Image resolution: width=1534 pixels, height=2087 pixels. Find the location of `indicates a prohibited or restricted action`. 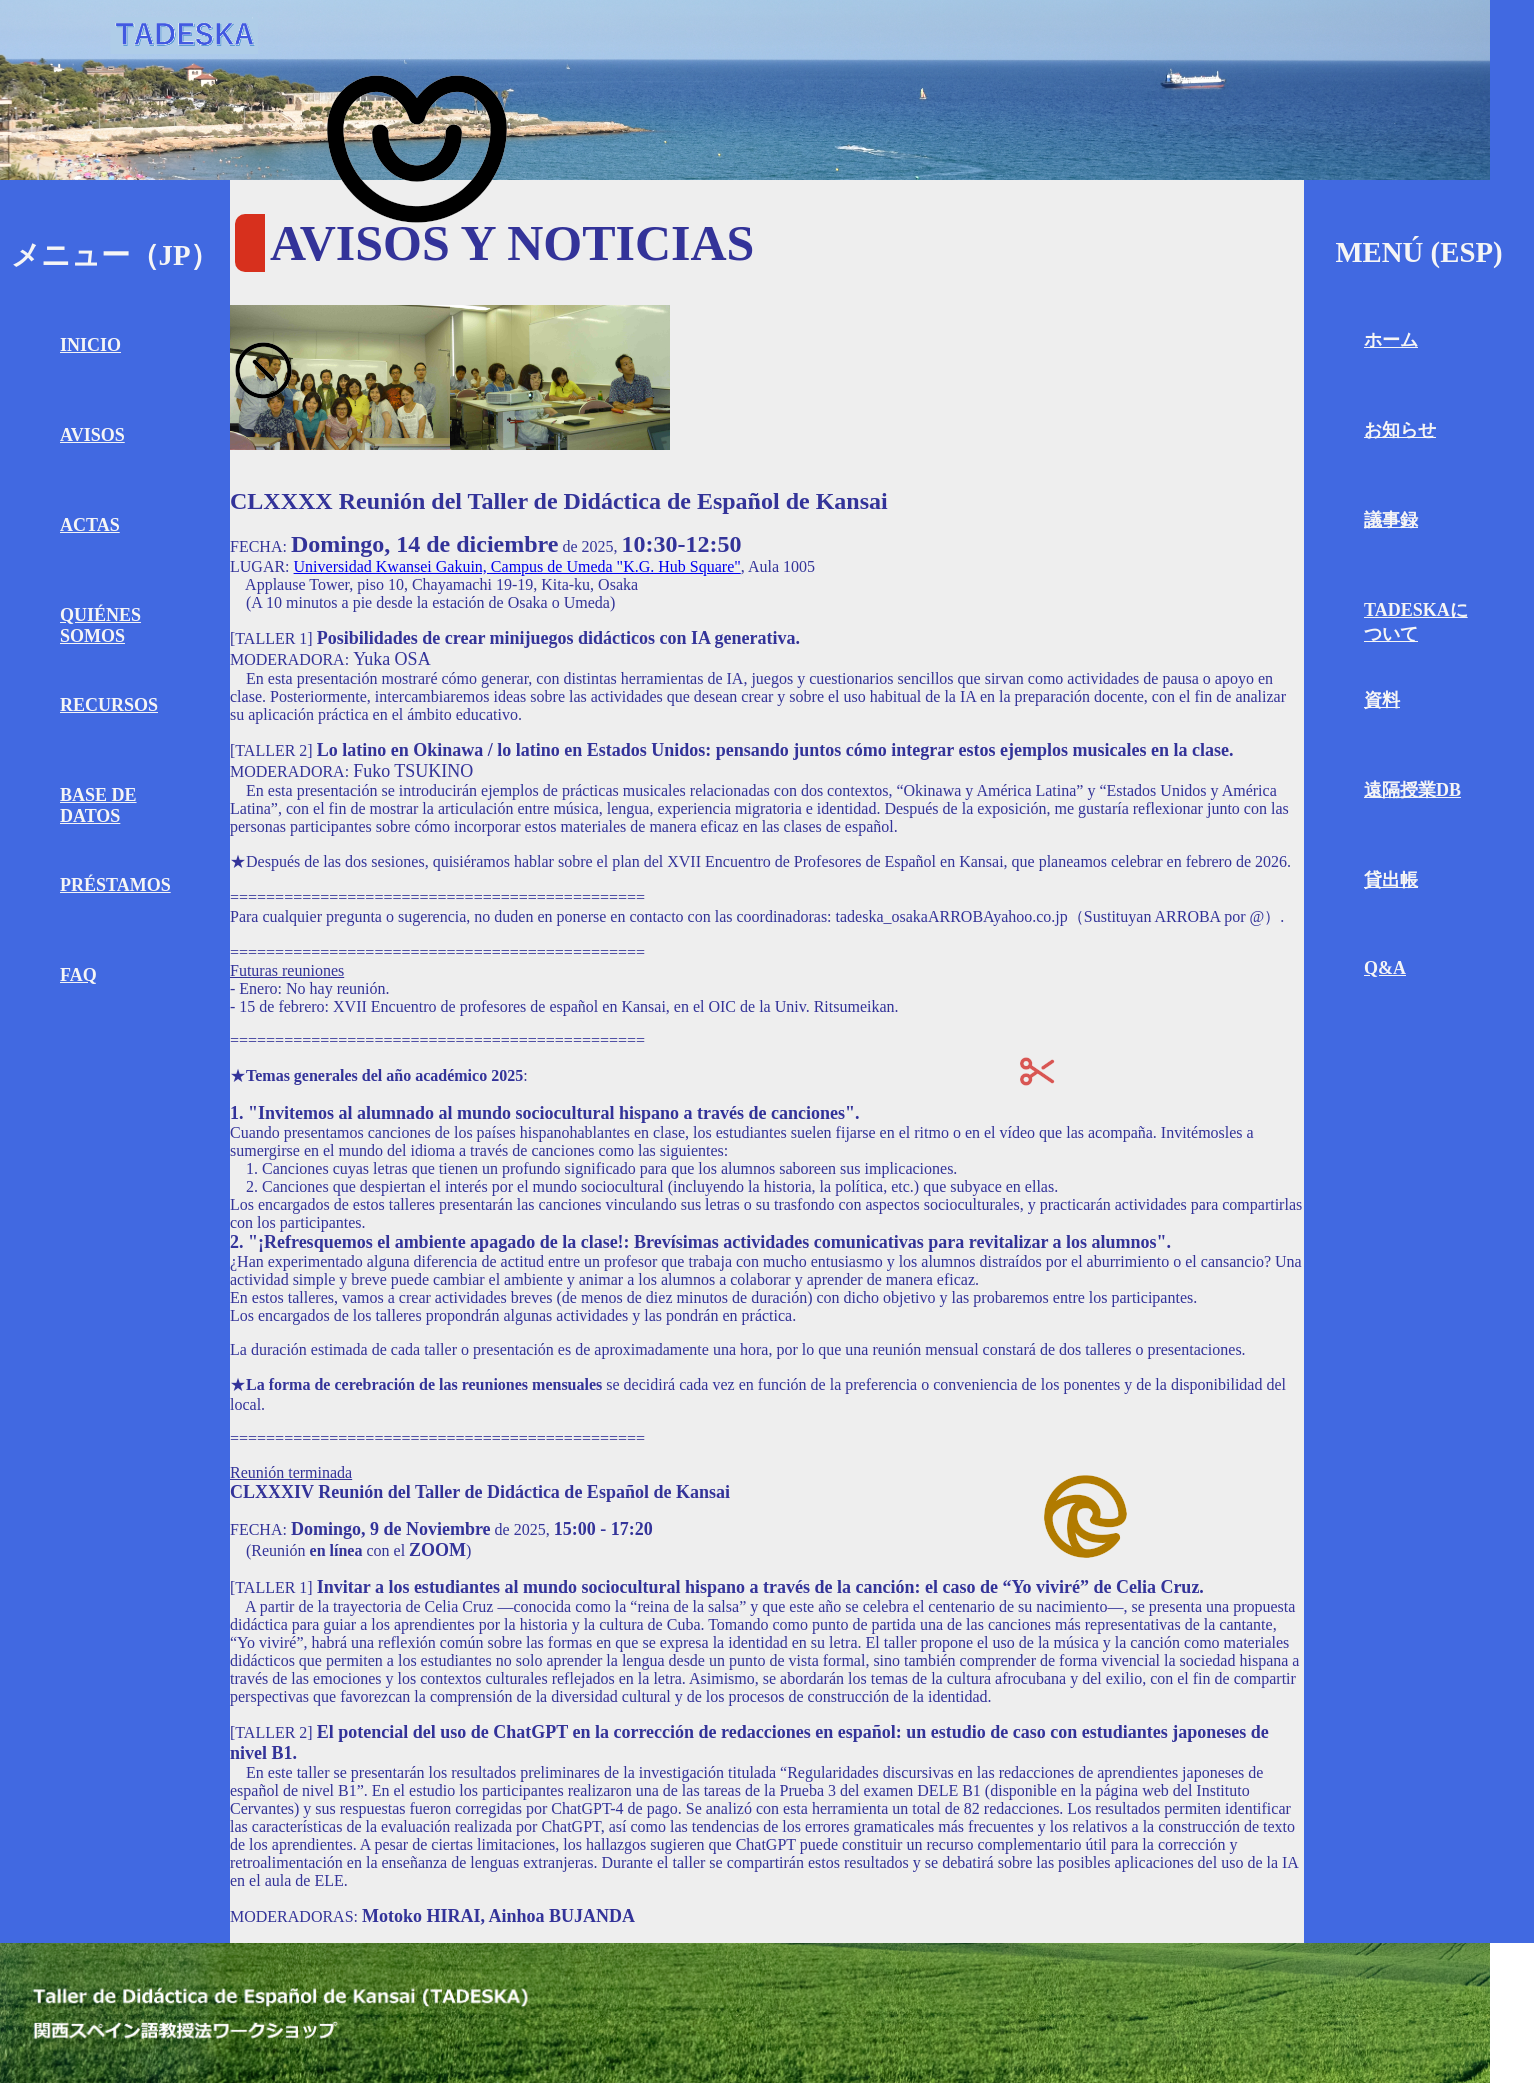

indicates a prohibited or restricted action is located at coordinates (263, 370).